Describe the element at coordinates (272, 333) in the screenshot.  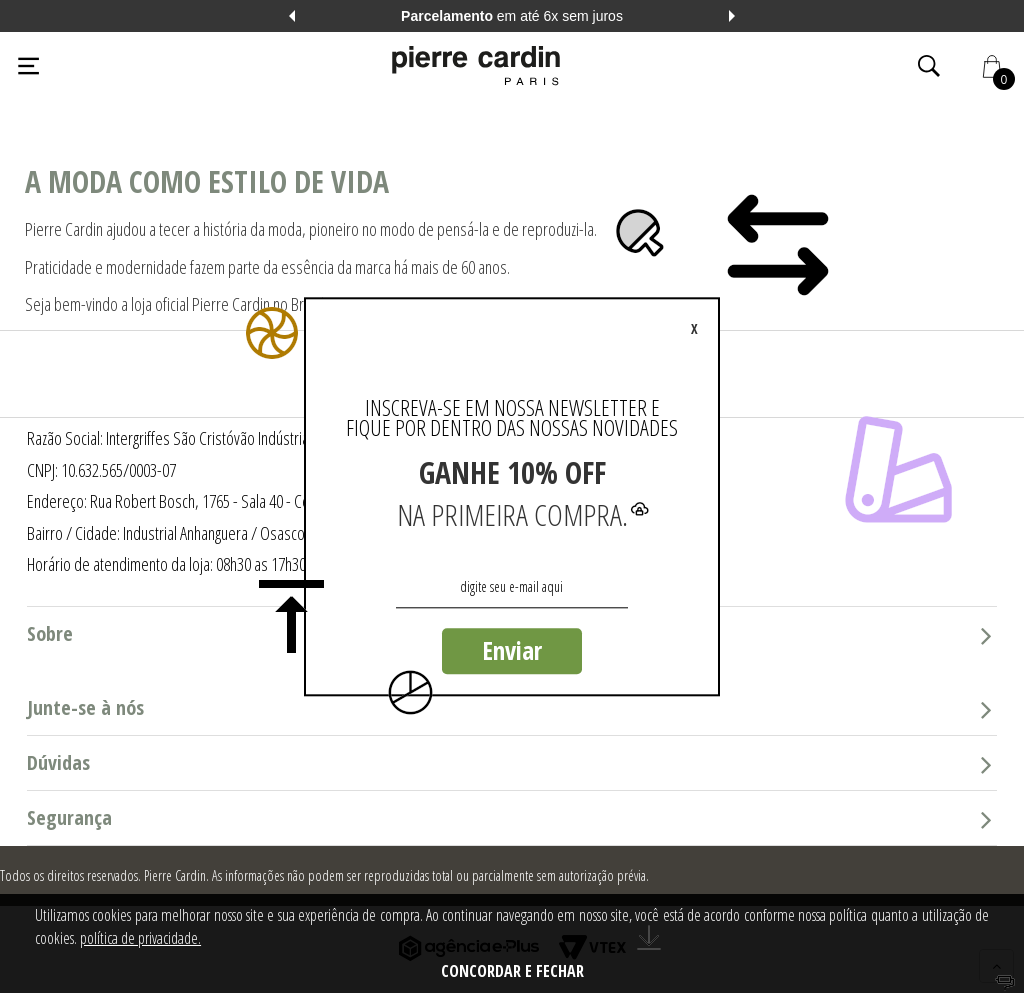
I see `indicates loading or processing in progress` at that location.